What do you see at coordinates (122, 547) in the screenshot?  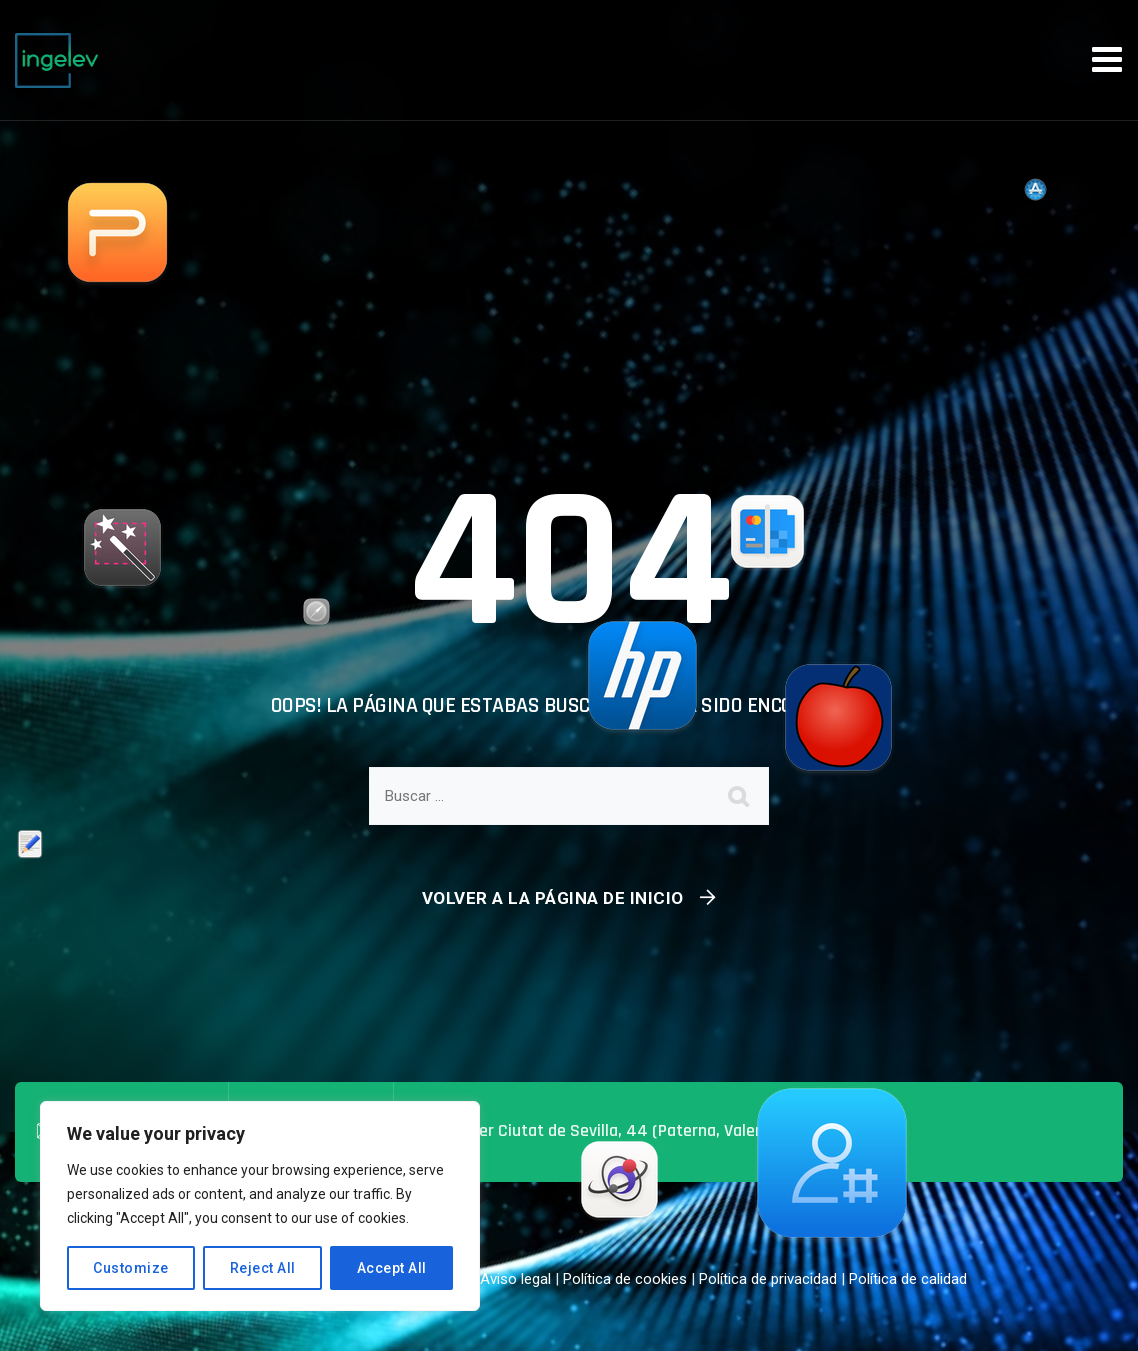 I see `open normcap screen capture tool` at bounding box center [122, 547].